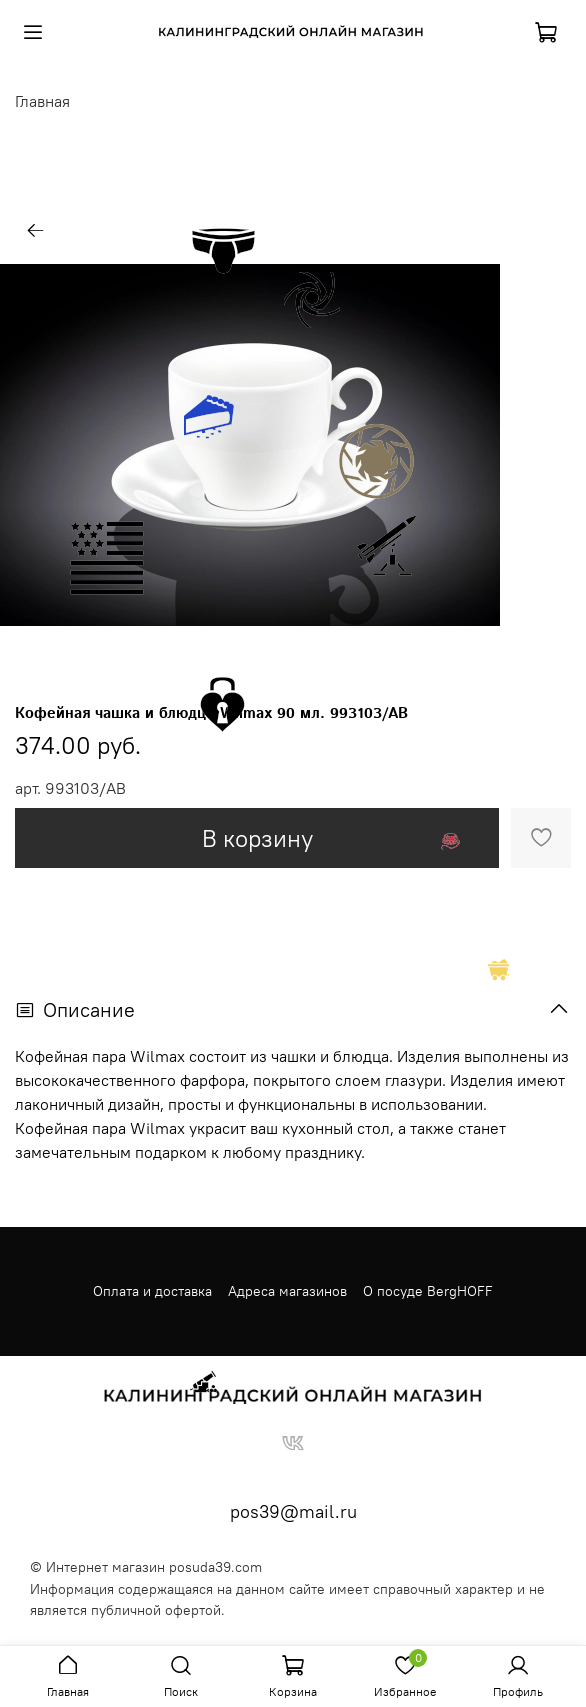  I want to click on access mining or resource collection game feature, so click(499, 969).